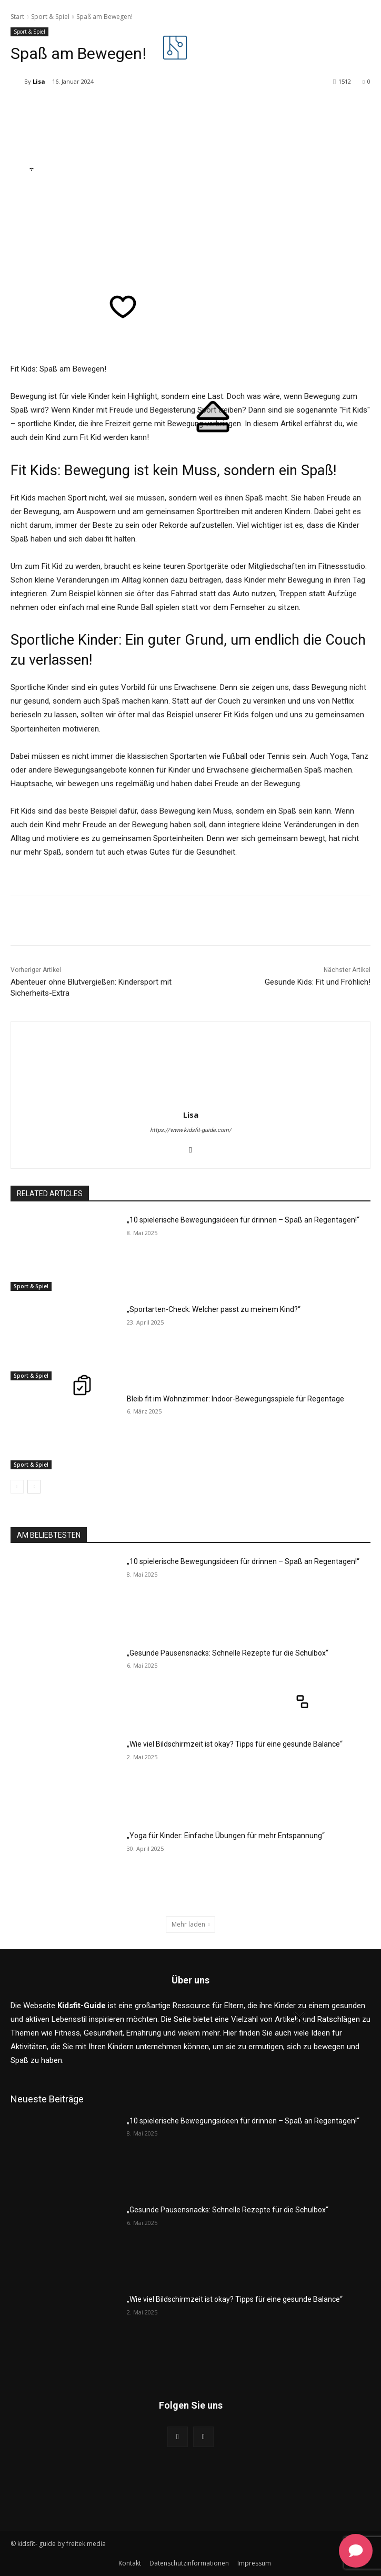 The image size is (381, 2576). I want to click on close or dismiss a dialog, so click(299, 2018).